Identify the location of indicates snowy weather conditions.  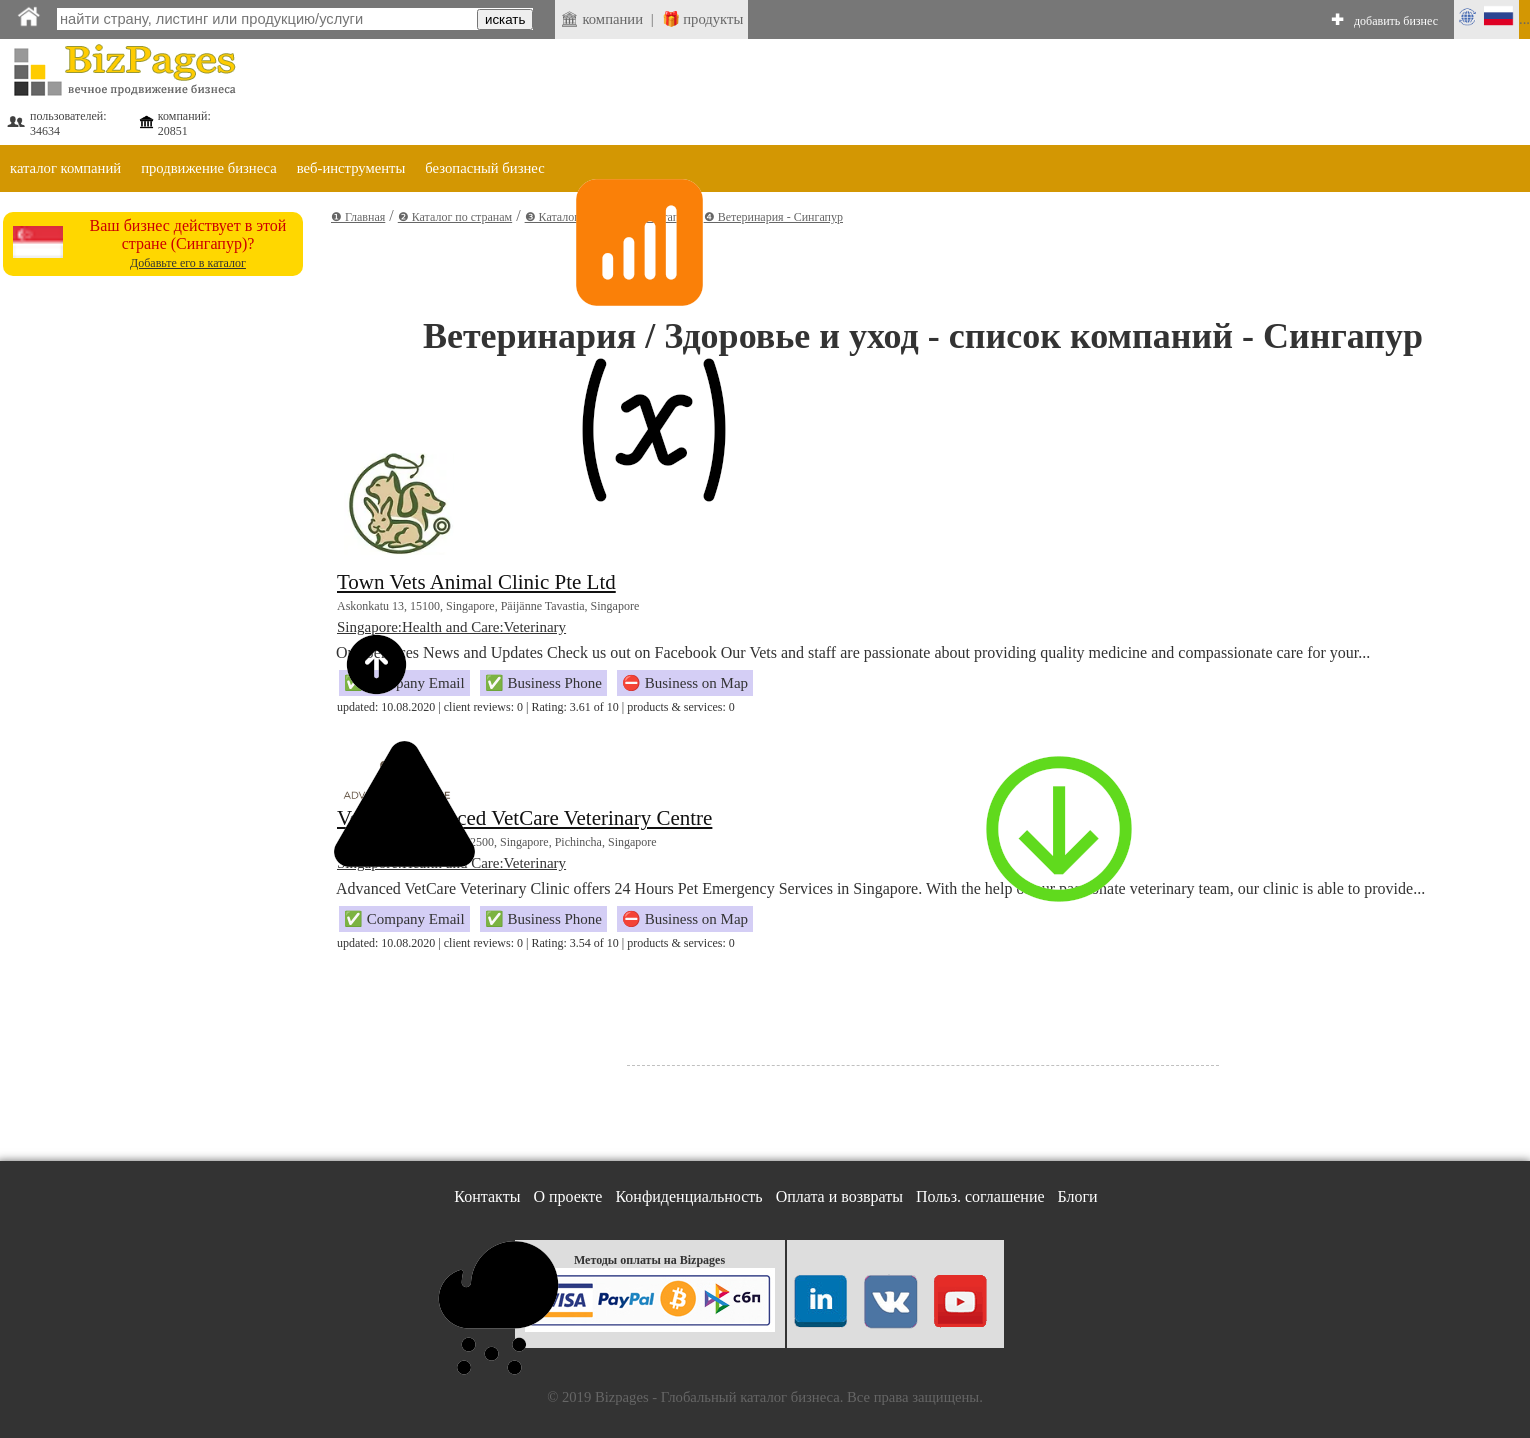
(498, 1305).